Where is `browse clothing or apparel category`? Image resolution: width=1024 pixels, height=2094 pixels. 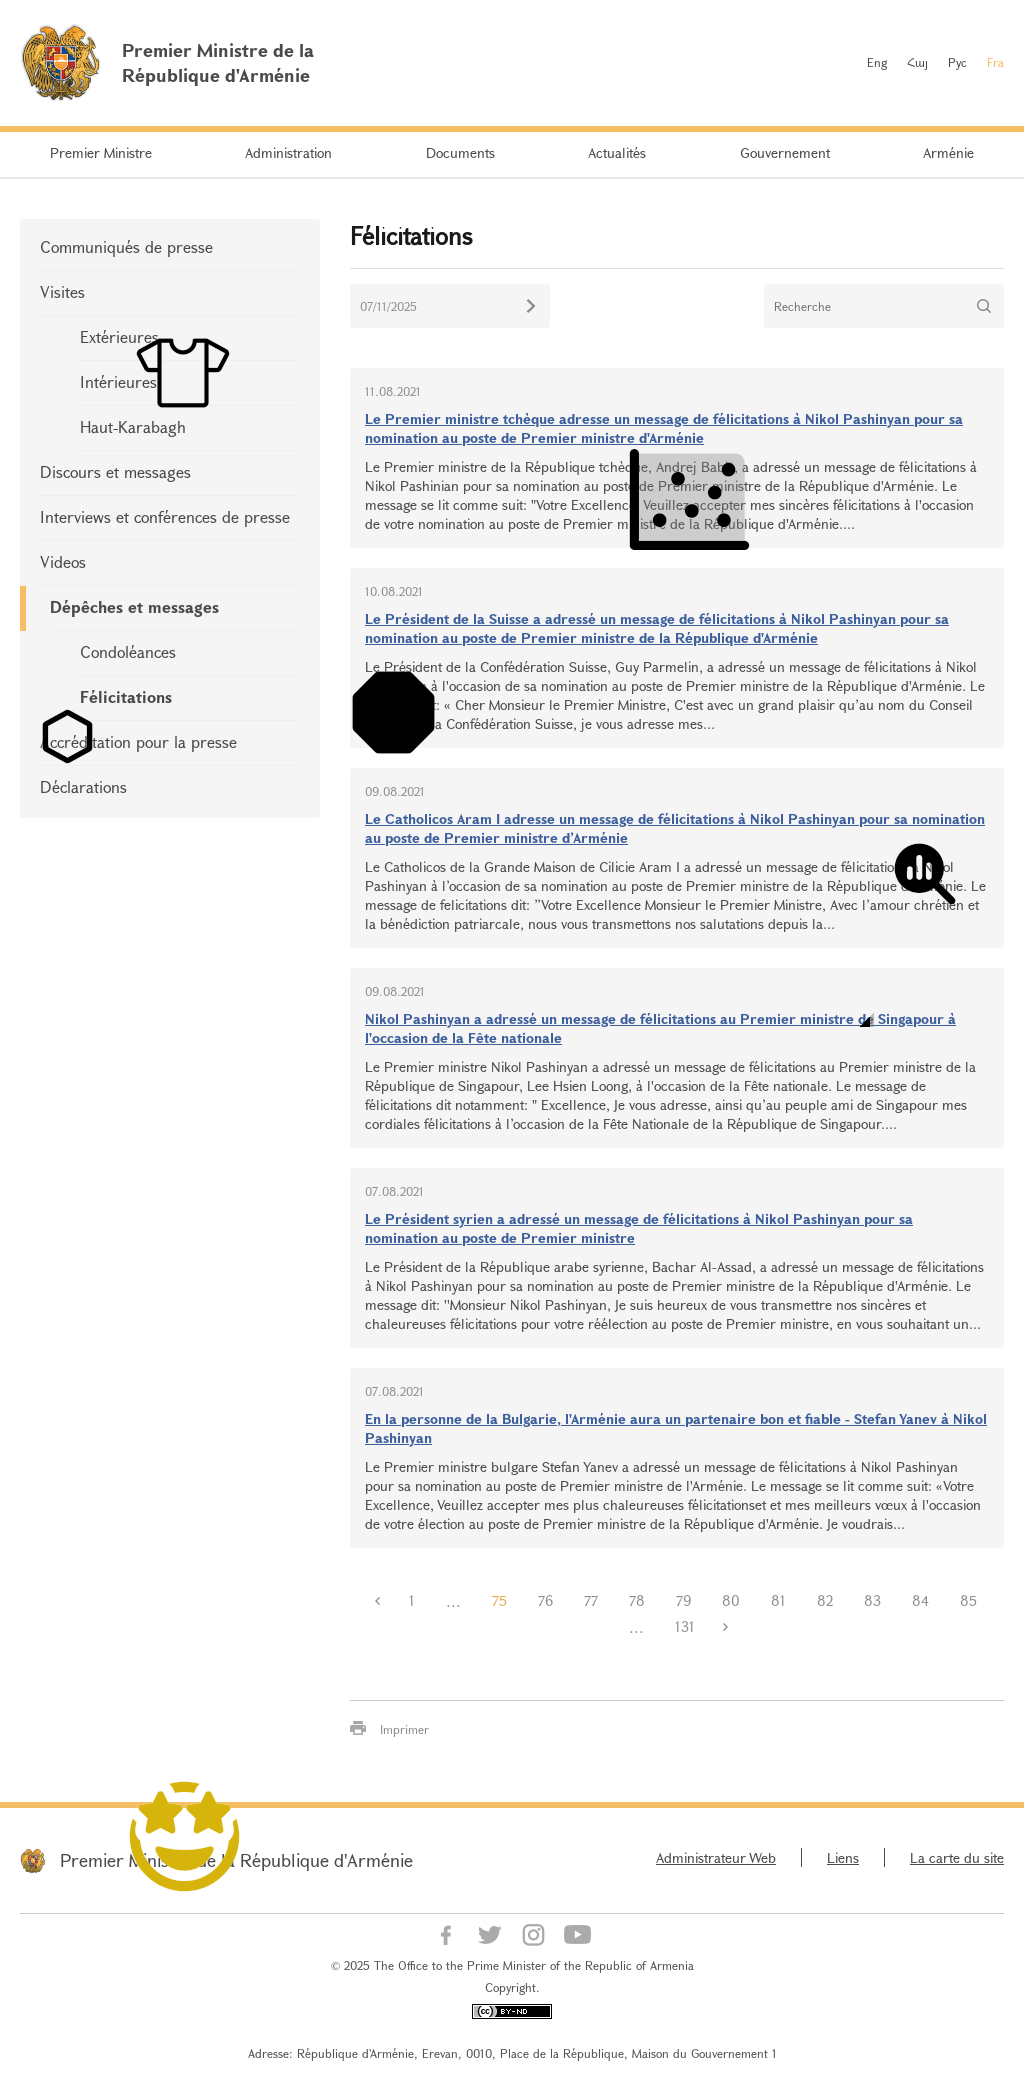
browse clothing or apparel category is located at coordinates (183, 373).